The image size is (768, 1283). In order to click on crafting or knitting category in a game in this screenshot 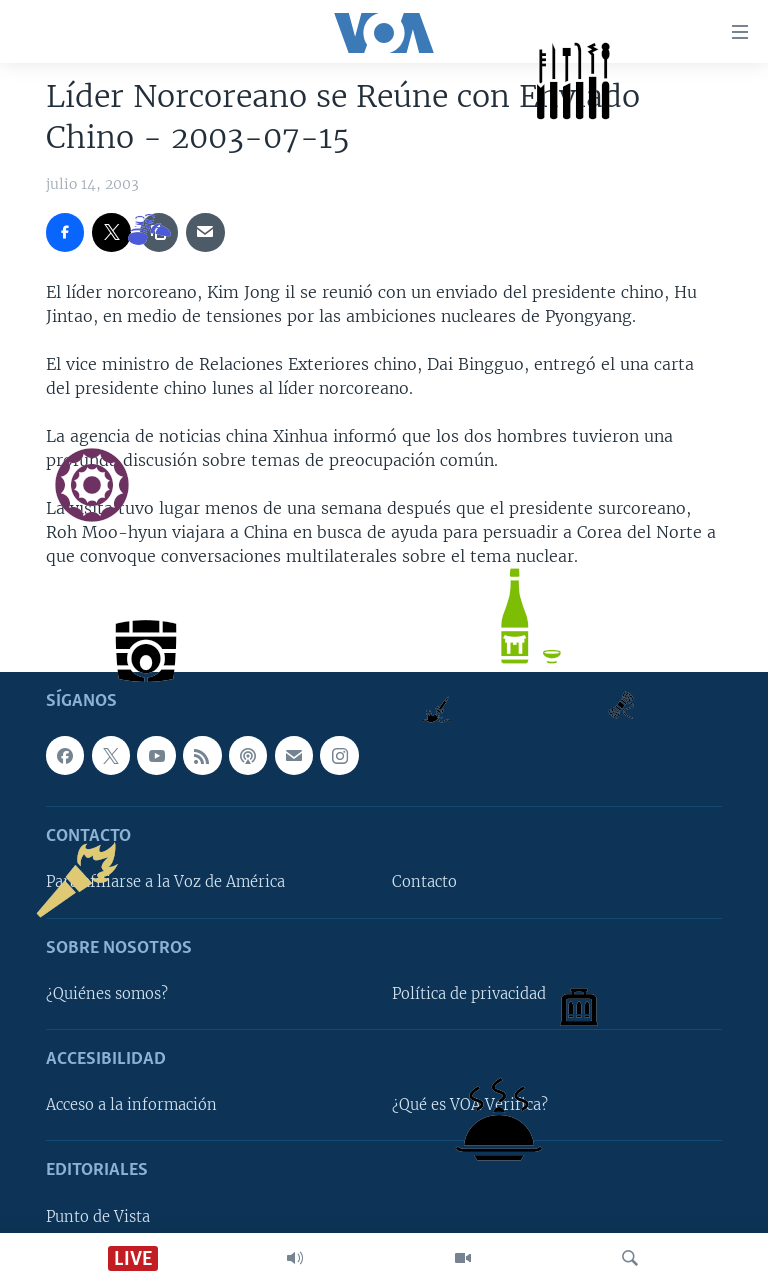, I will do `click(621, 705)`.